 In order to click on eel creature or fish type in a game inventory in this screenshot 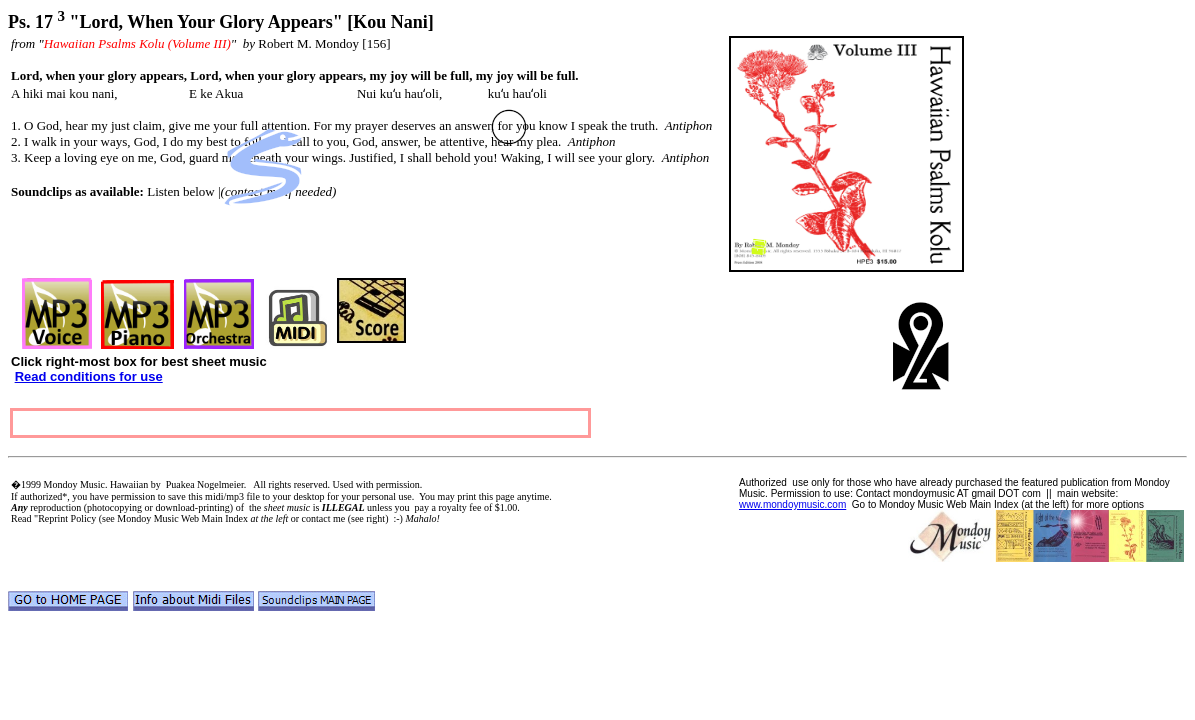, I will do `click(263, 167)`.